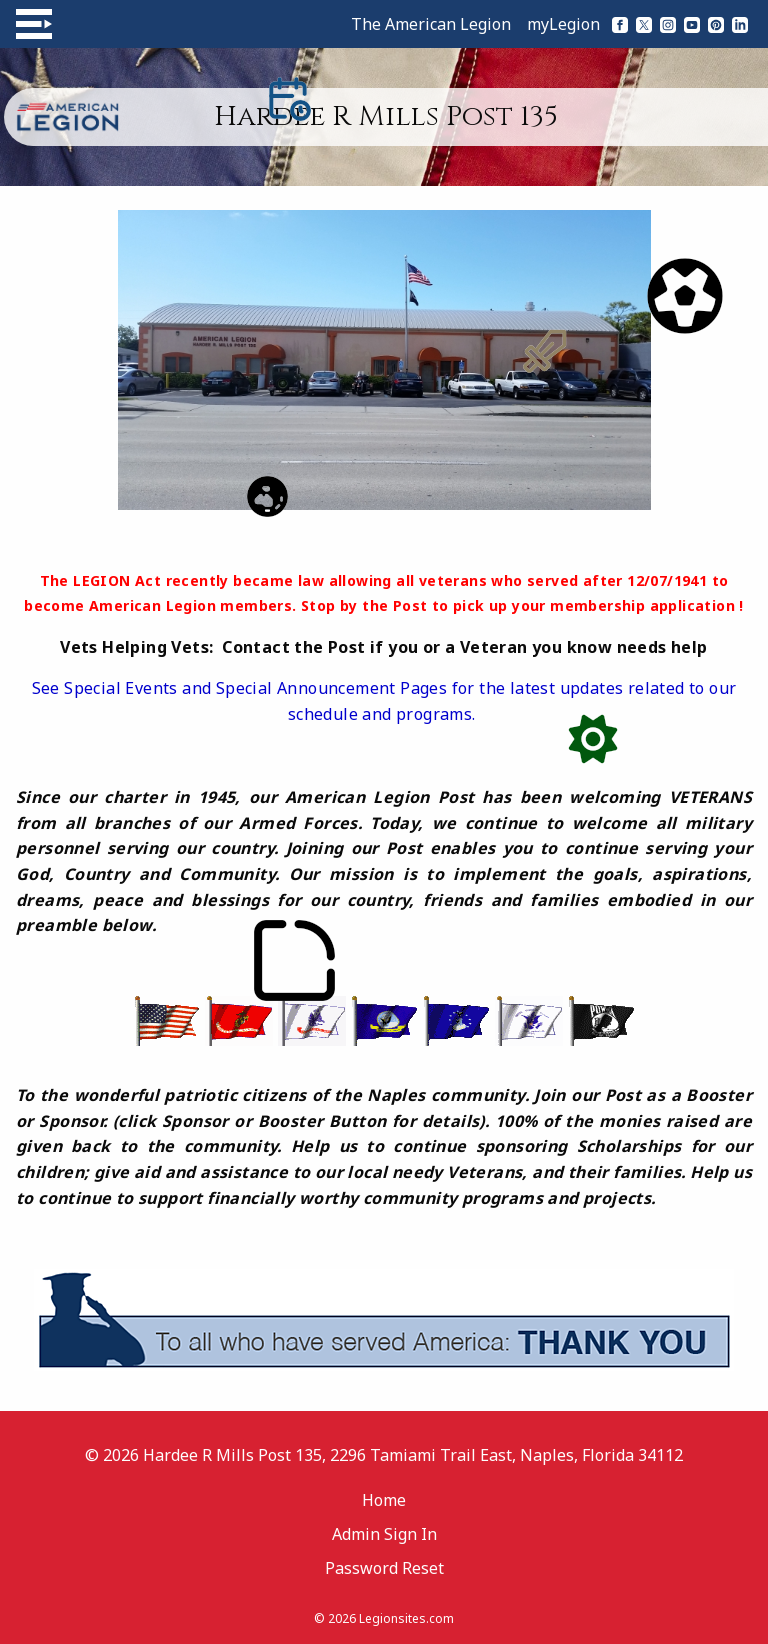  What do you see at coordinates (294, 960) in the screenshot?
I see `adjust corner radius of a shape` at bounding box center [294, 960].